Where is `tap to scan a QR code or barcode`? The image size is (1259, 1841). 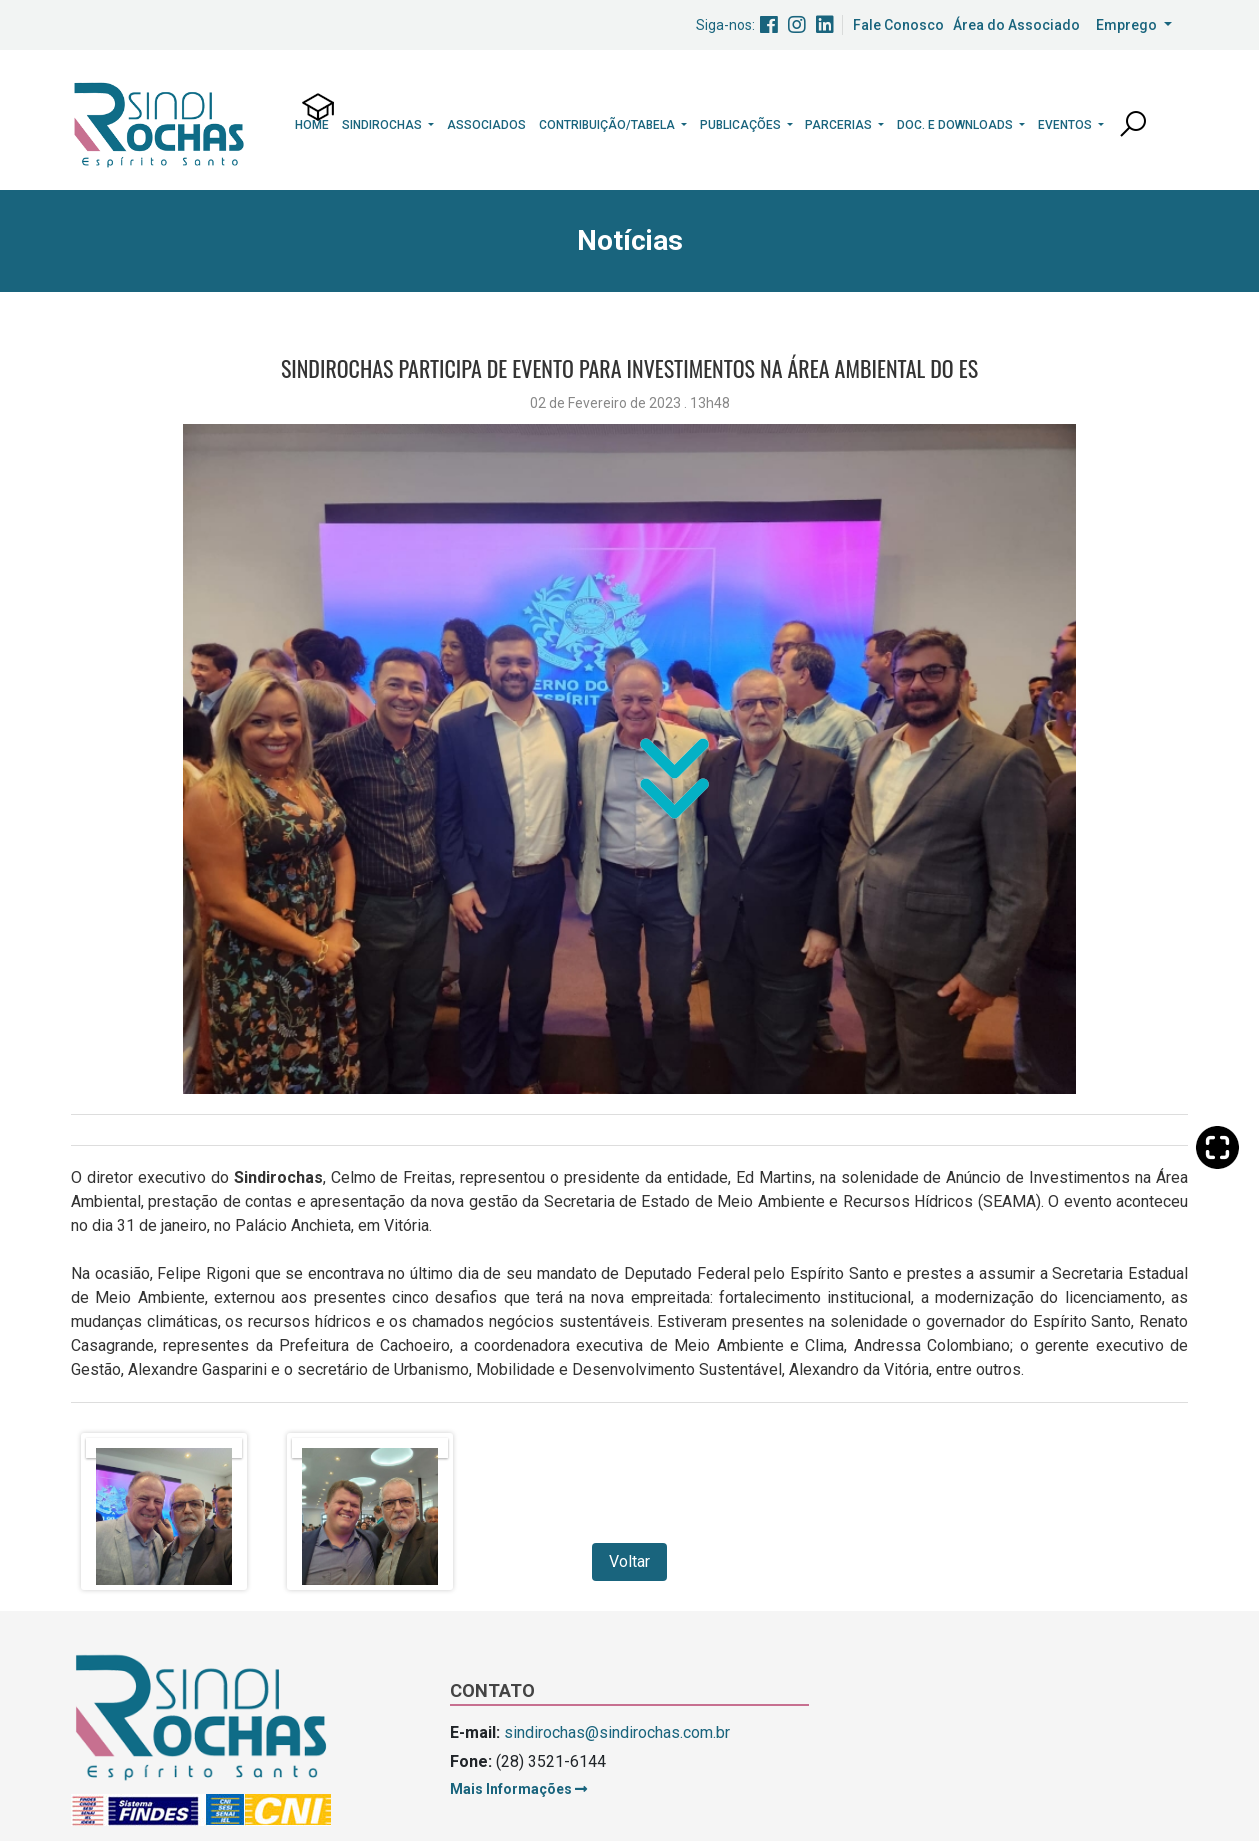
tap to scan a QR code or barcode is located at coordinates (1217, 1147).